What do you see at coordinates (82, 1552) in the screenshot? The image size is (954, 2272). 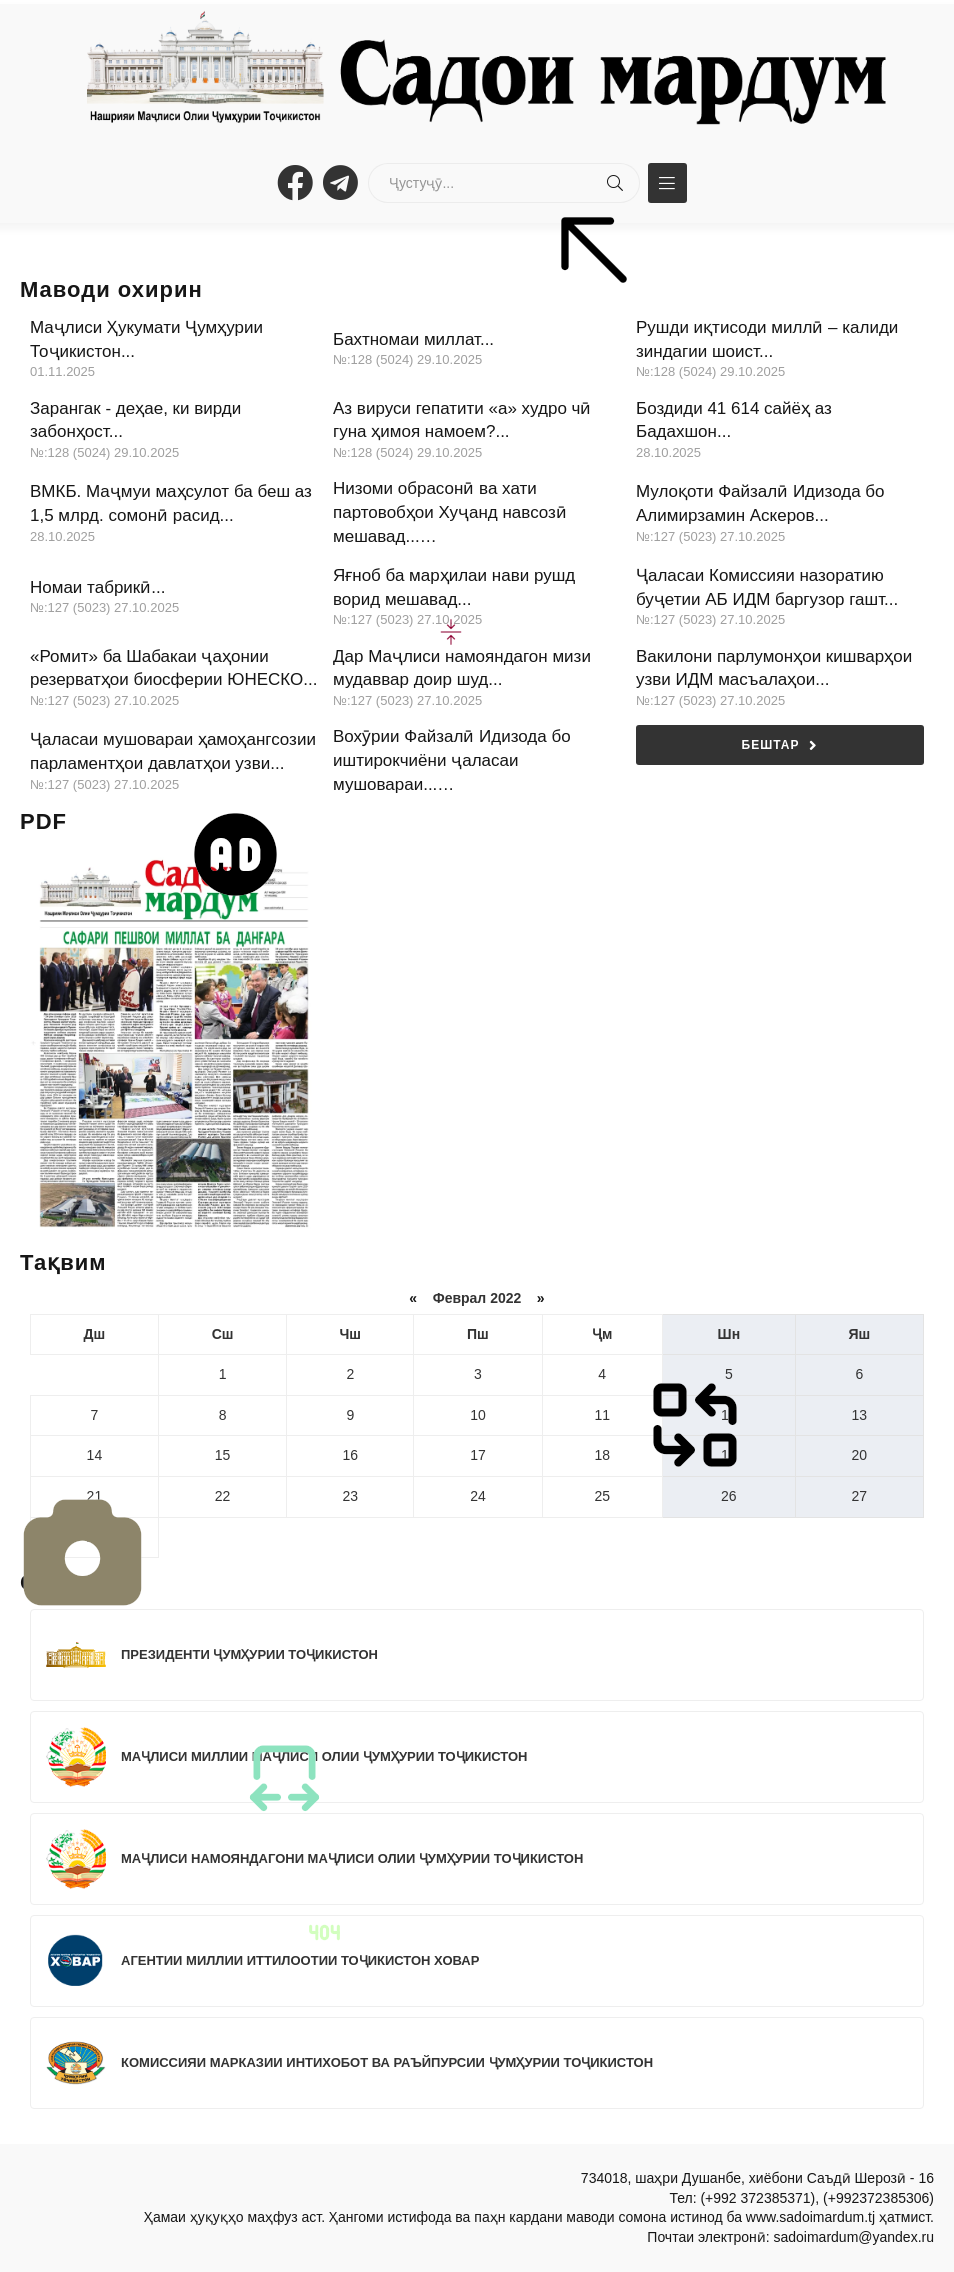 I see `take a photo` at bounding box center [82, 1552].